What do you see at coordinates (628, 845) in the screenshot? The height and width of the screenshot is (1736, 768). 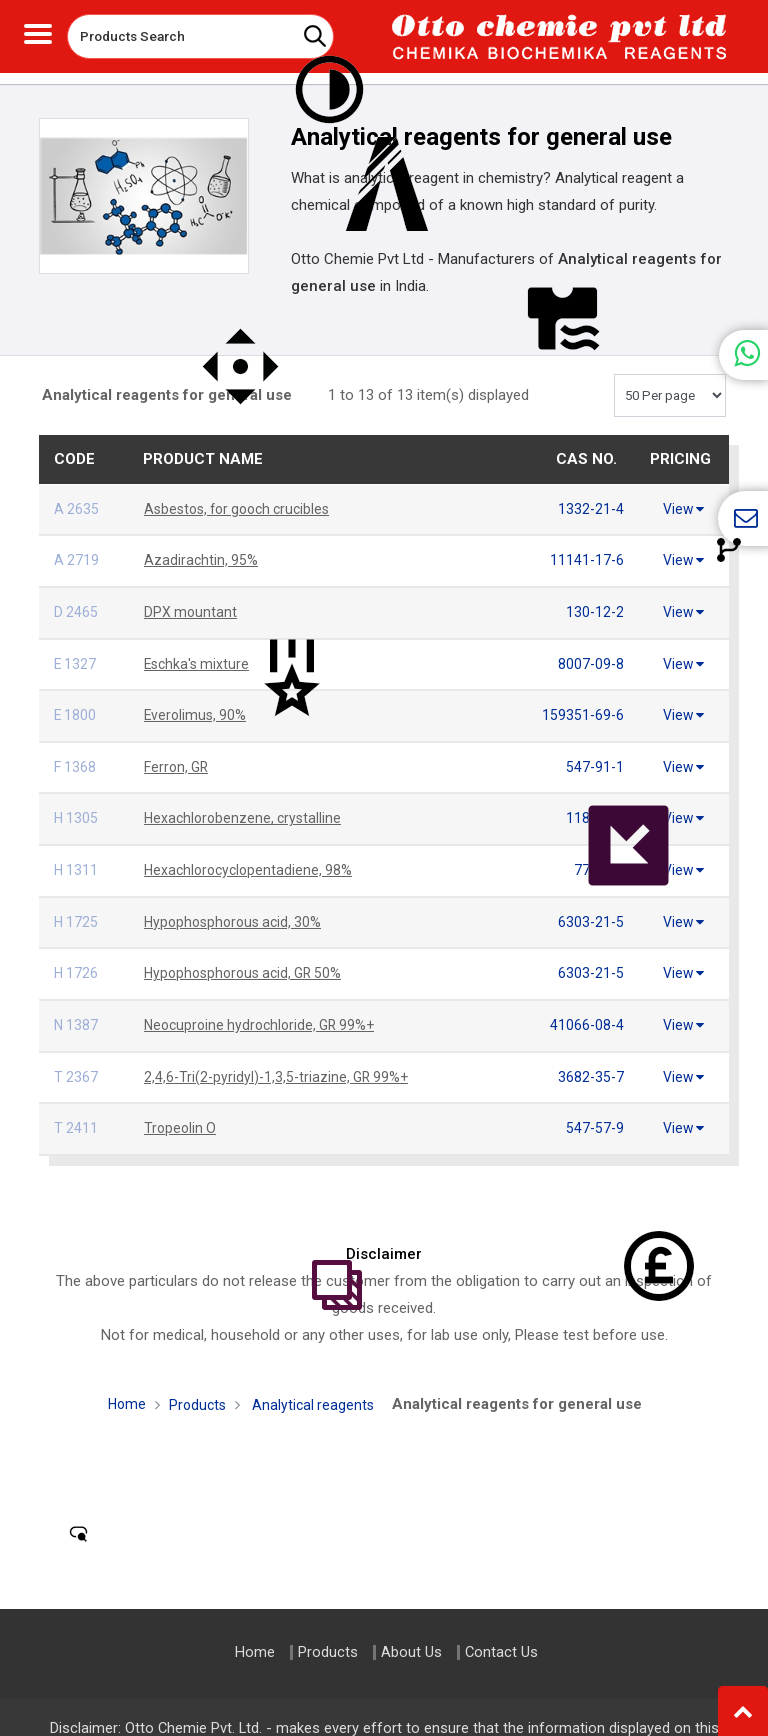 I see `navigate to previous or lower-level content` at bounding box center [628, 845].